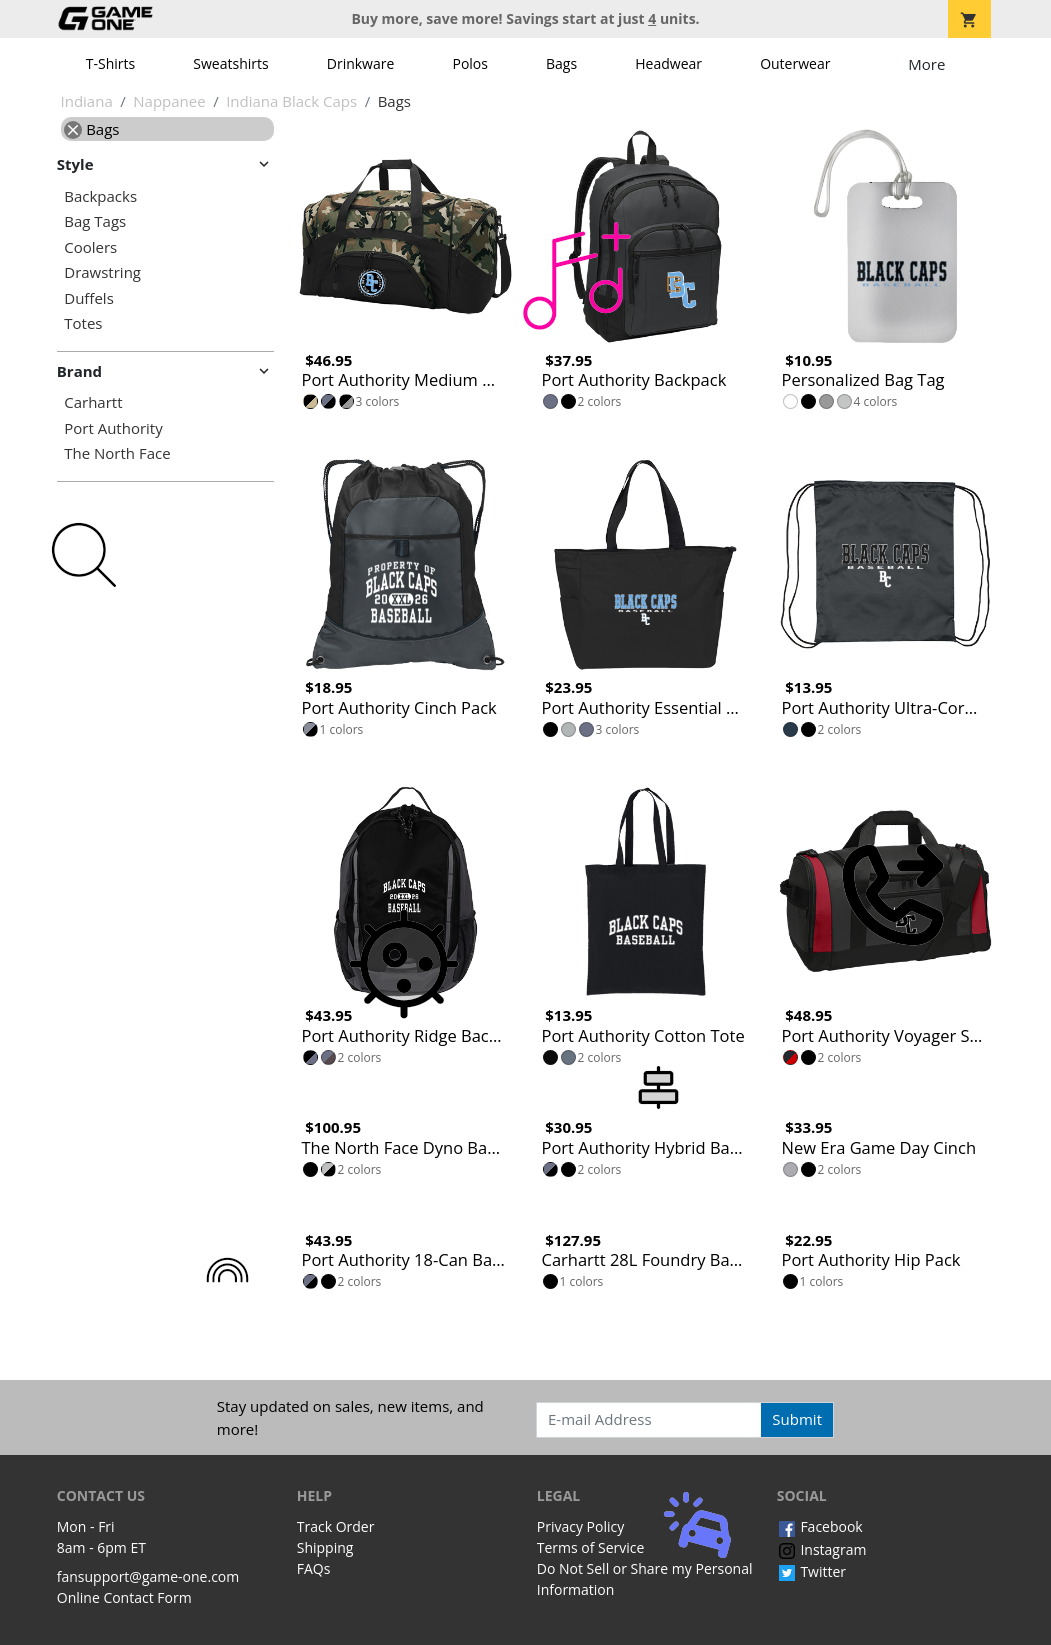 This screenshot has height=1645, width=1051. Describe the element at coordinates (227, 1271) in the screenshot. I see `indicates pride or LGBTQ+ related content` at that location.